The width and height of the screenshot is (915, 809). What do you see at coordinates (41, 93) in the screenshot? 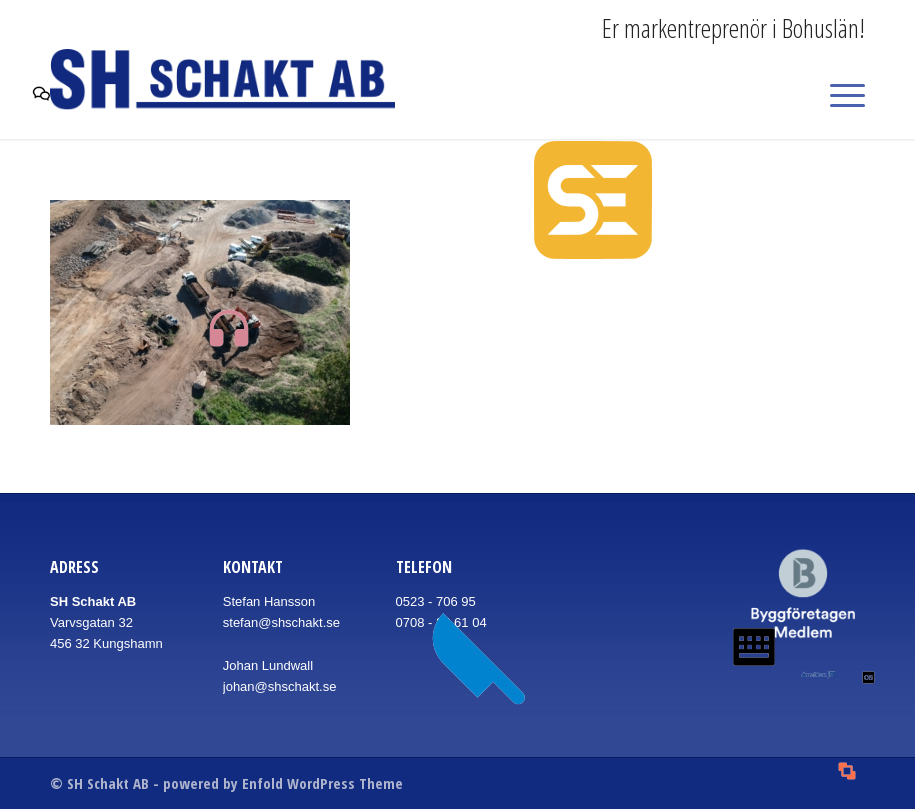
I see `open WeChat messaging app` at bounding box center [41, 93].